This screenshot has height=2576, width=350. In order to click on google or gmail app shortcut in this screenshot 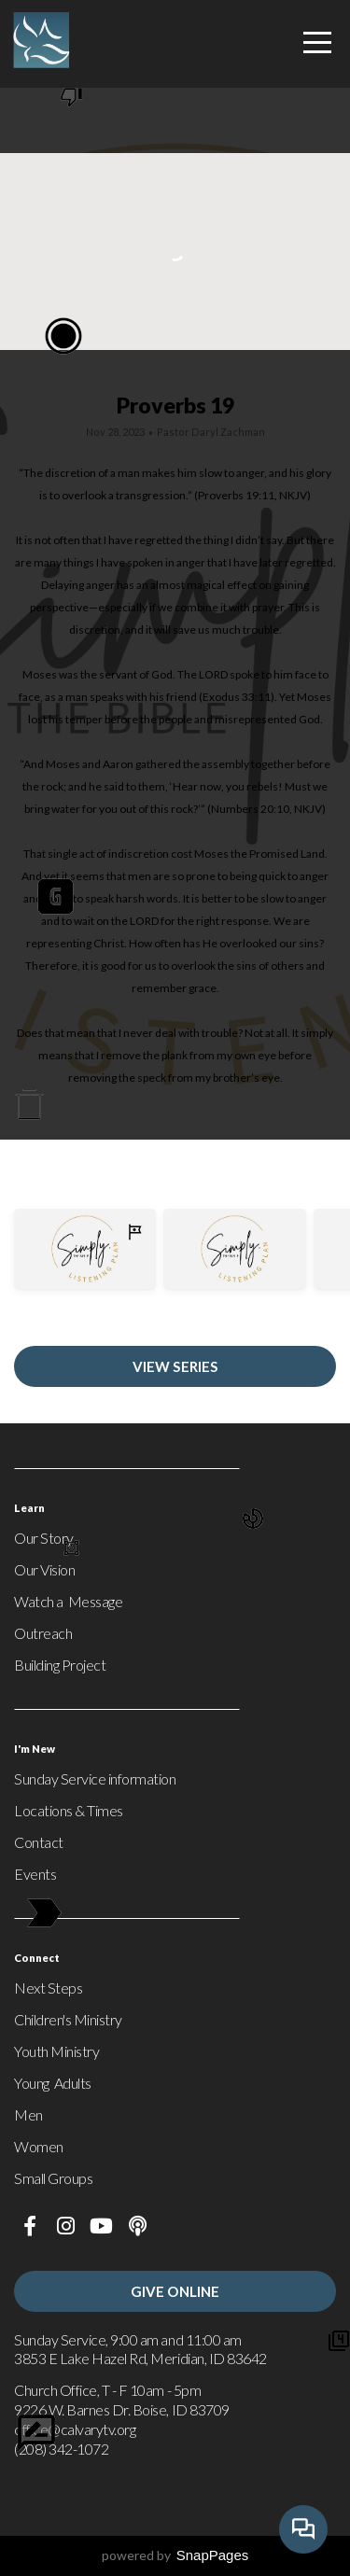, I will do `click(55, 896)`.